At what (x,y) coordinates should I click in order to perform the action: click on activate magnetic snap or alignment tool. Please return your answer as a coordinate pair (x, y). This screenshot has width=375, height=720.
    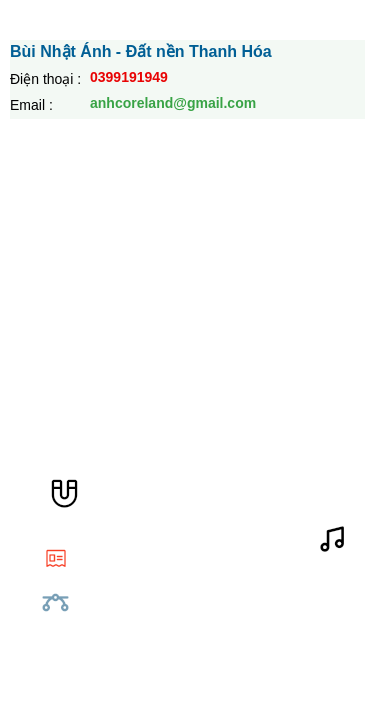
    Looking at the image, I should click on (64, 492).